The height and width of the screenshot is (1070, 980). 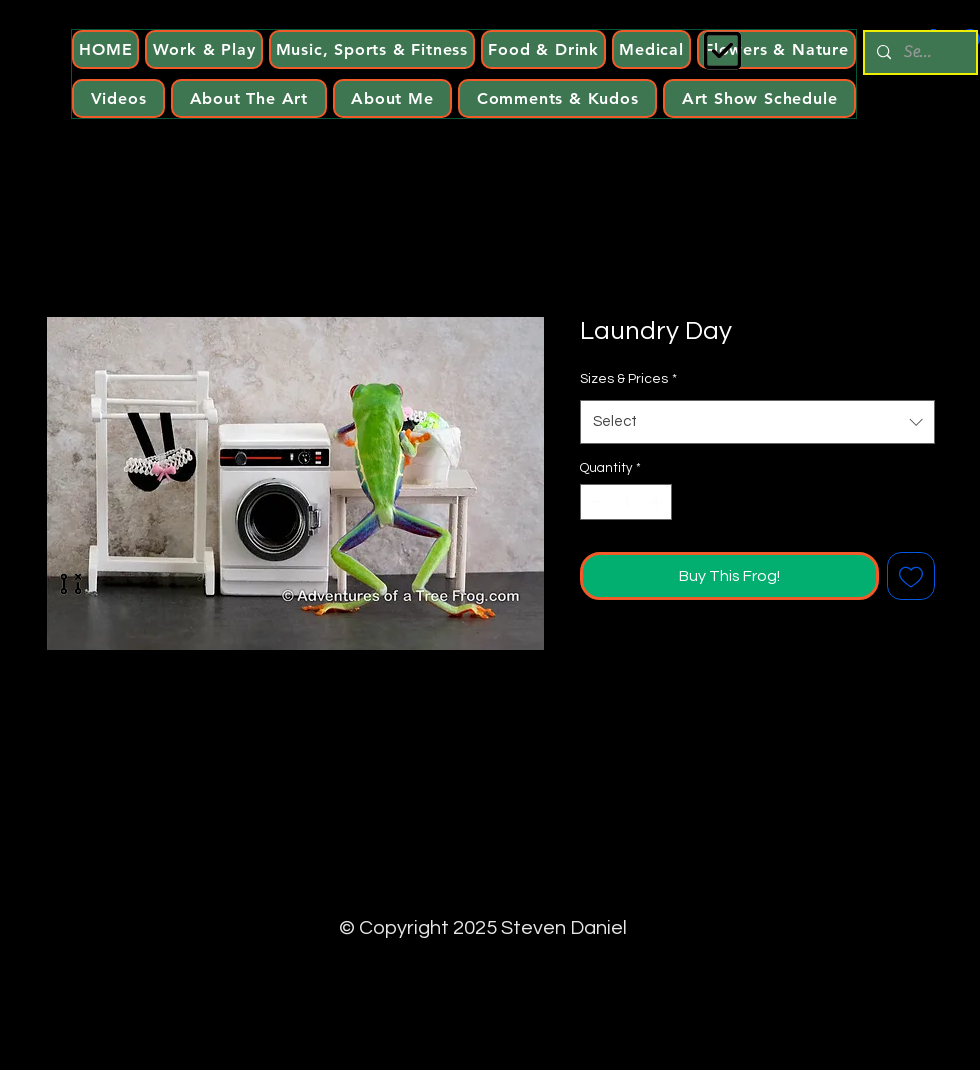 What do you see at coordinates (722, 50) in the screenshot?
I see `a selected or completed item` at bounding box center [722, 50].